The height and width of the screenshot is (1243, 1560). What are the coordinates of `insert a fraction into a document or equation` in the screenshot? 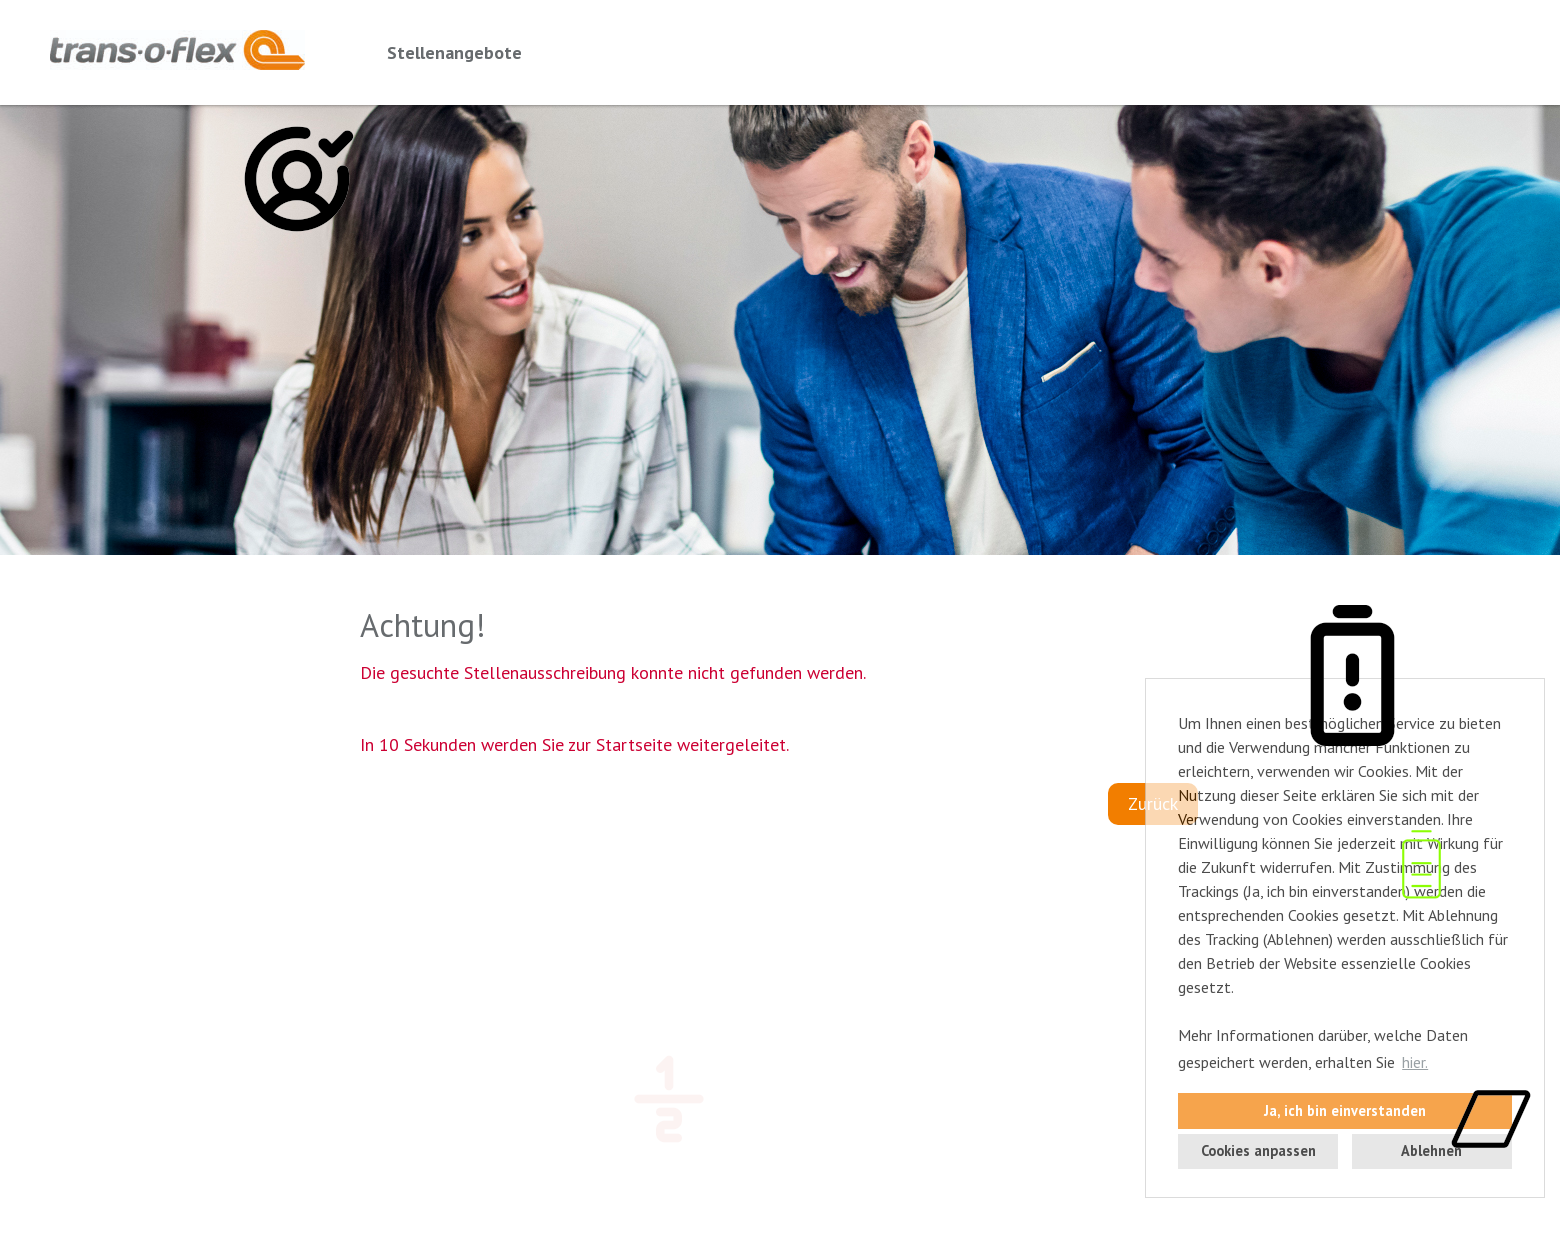 It's located at (669, 1099).